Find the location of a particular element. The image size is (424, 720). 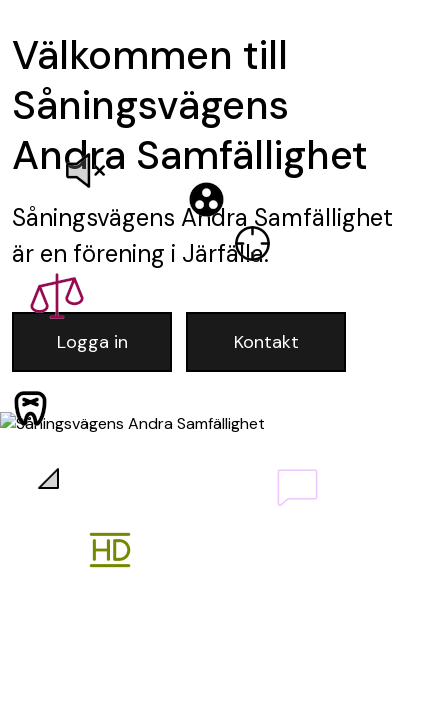

open chat or messaging is located at coordinates (297, 484).